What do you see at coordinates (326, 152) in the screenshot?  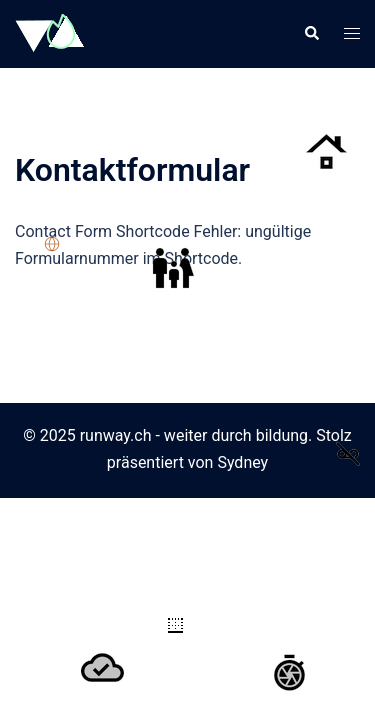 I see `access roofing or home improvement services` at bounding box center [326, 152].